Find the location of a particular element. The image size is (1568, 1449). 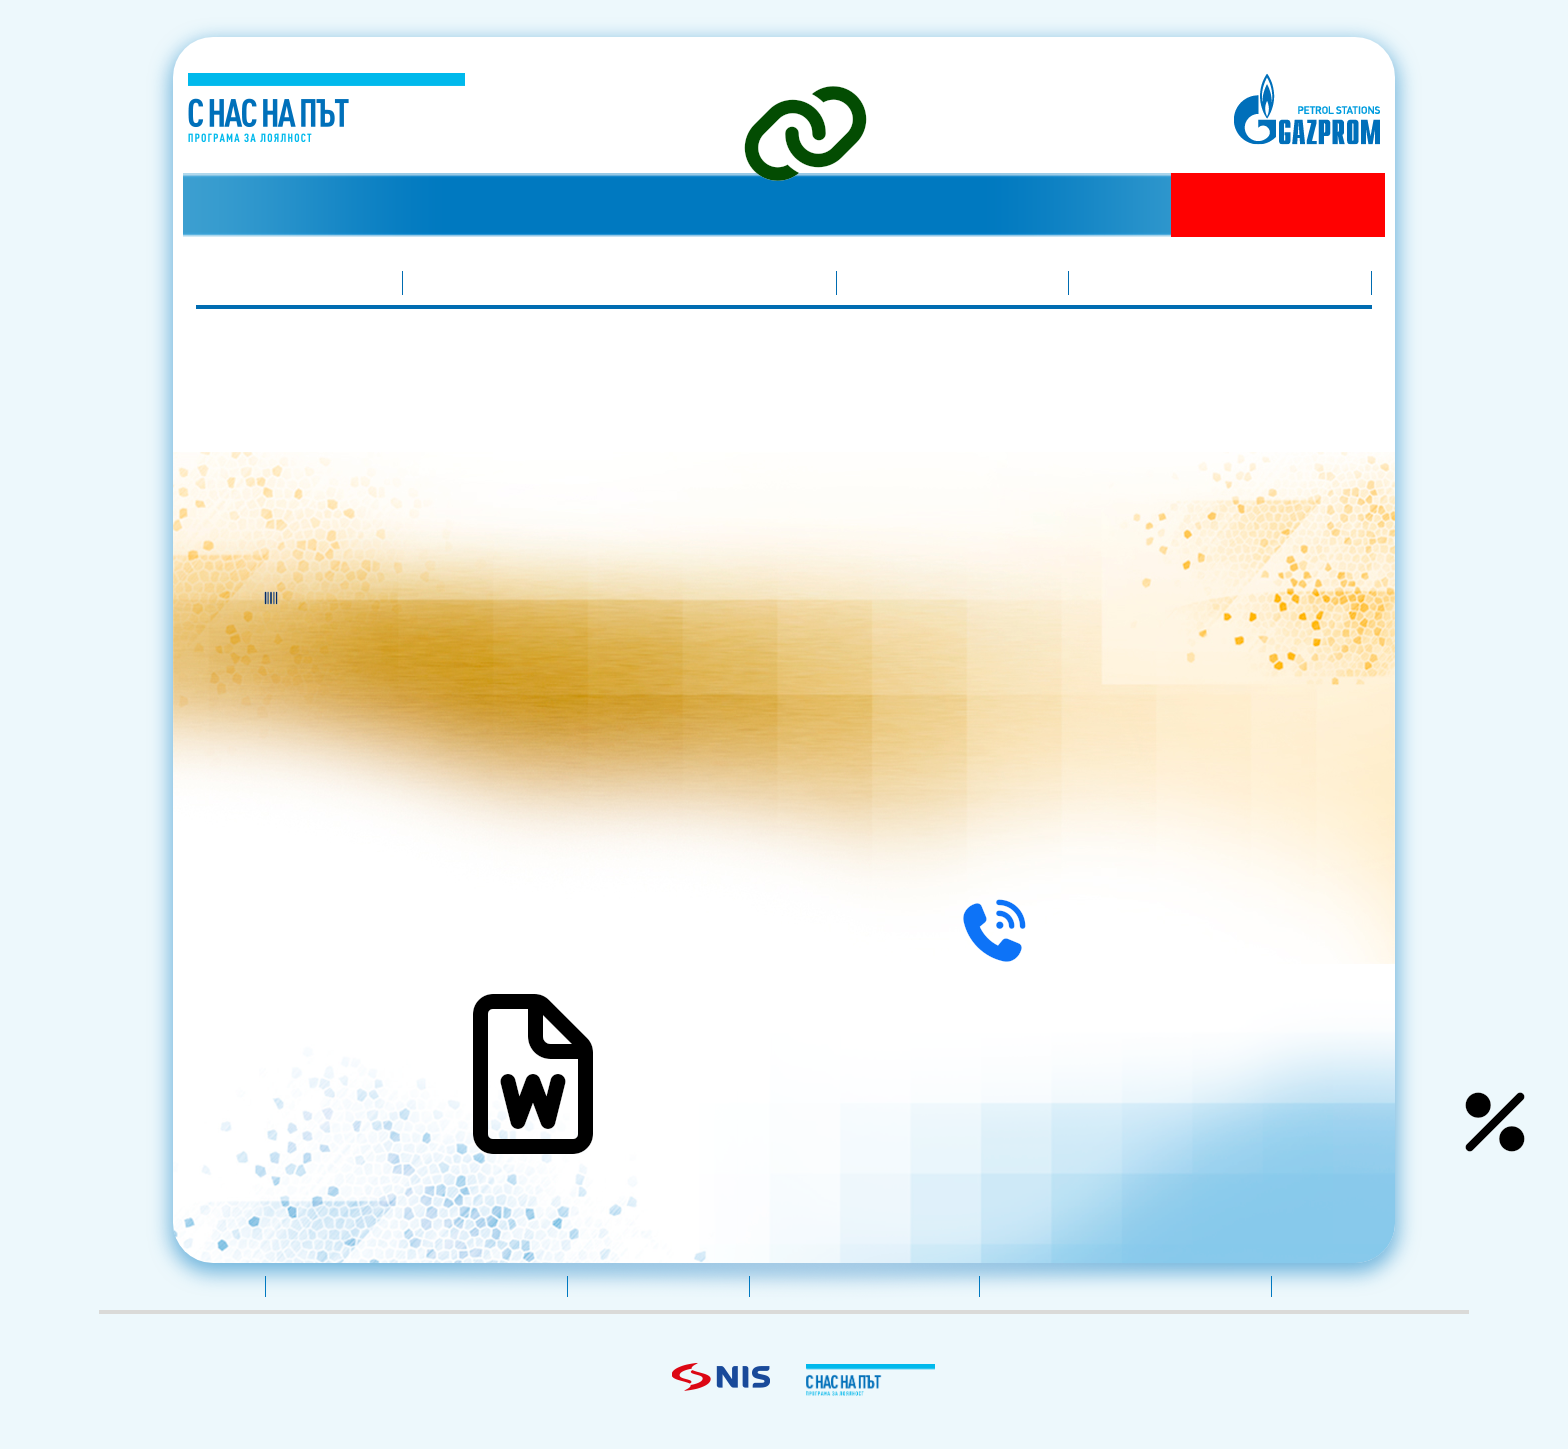

open a Microsoft Word document is located at coordinates (533, 1074).